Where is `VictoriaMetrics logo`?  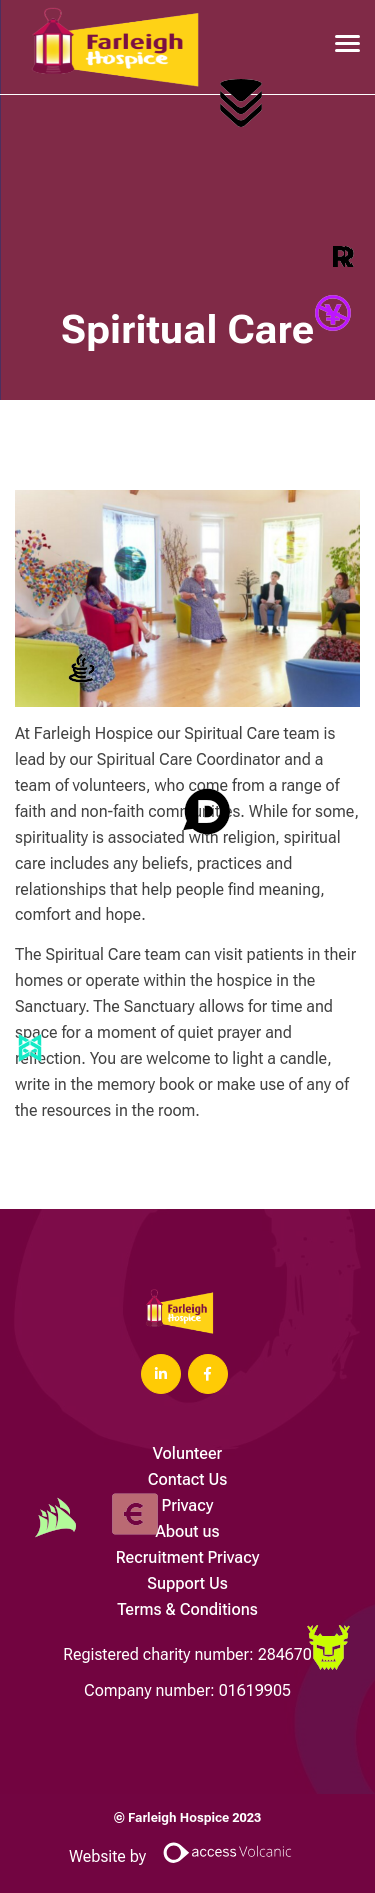
VictoriaMetrics logo is located at coordinates (241, 103).